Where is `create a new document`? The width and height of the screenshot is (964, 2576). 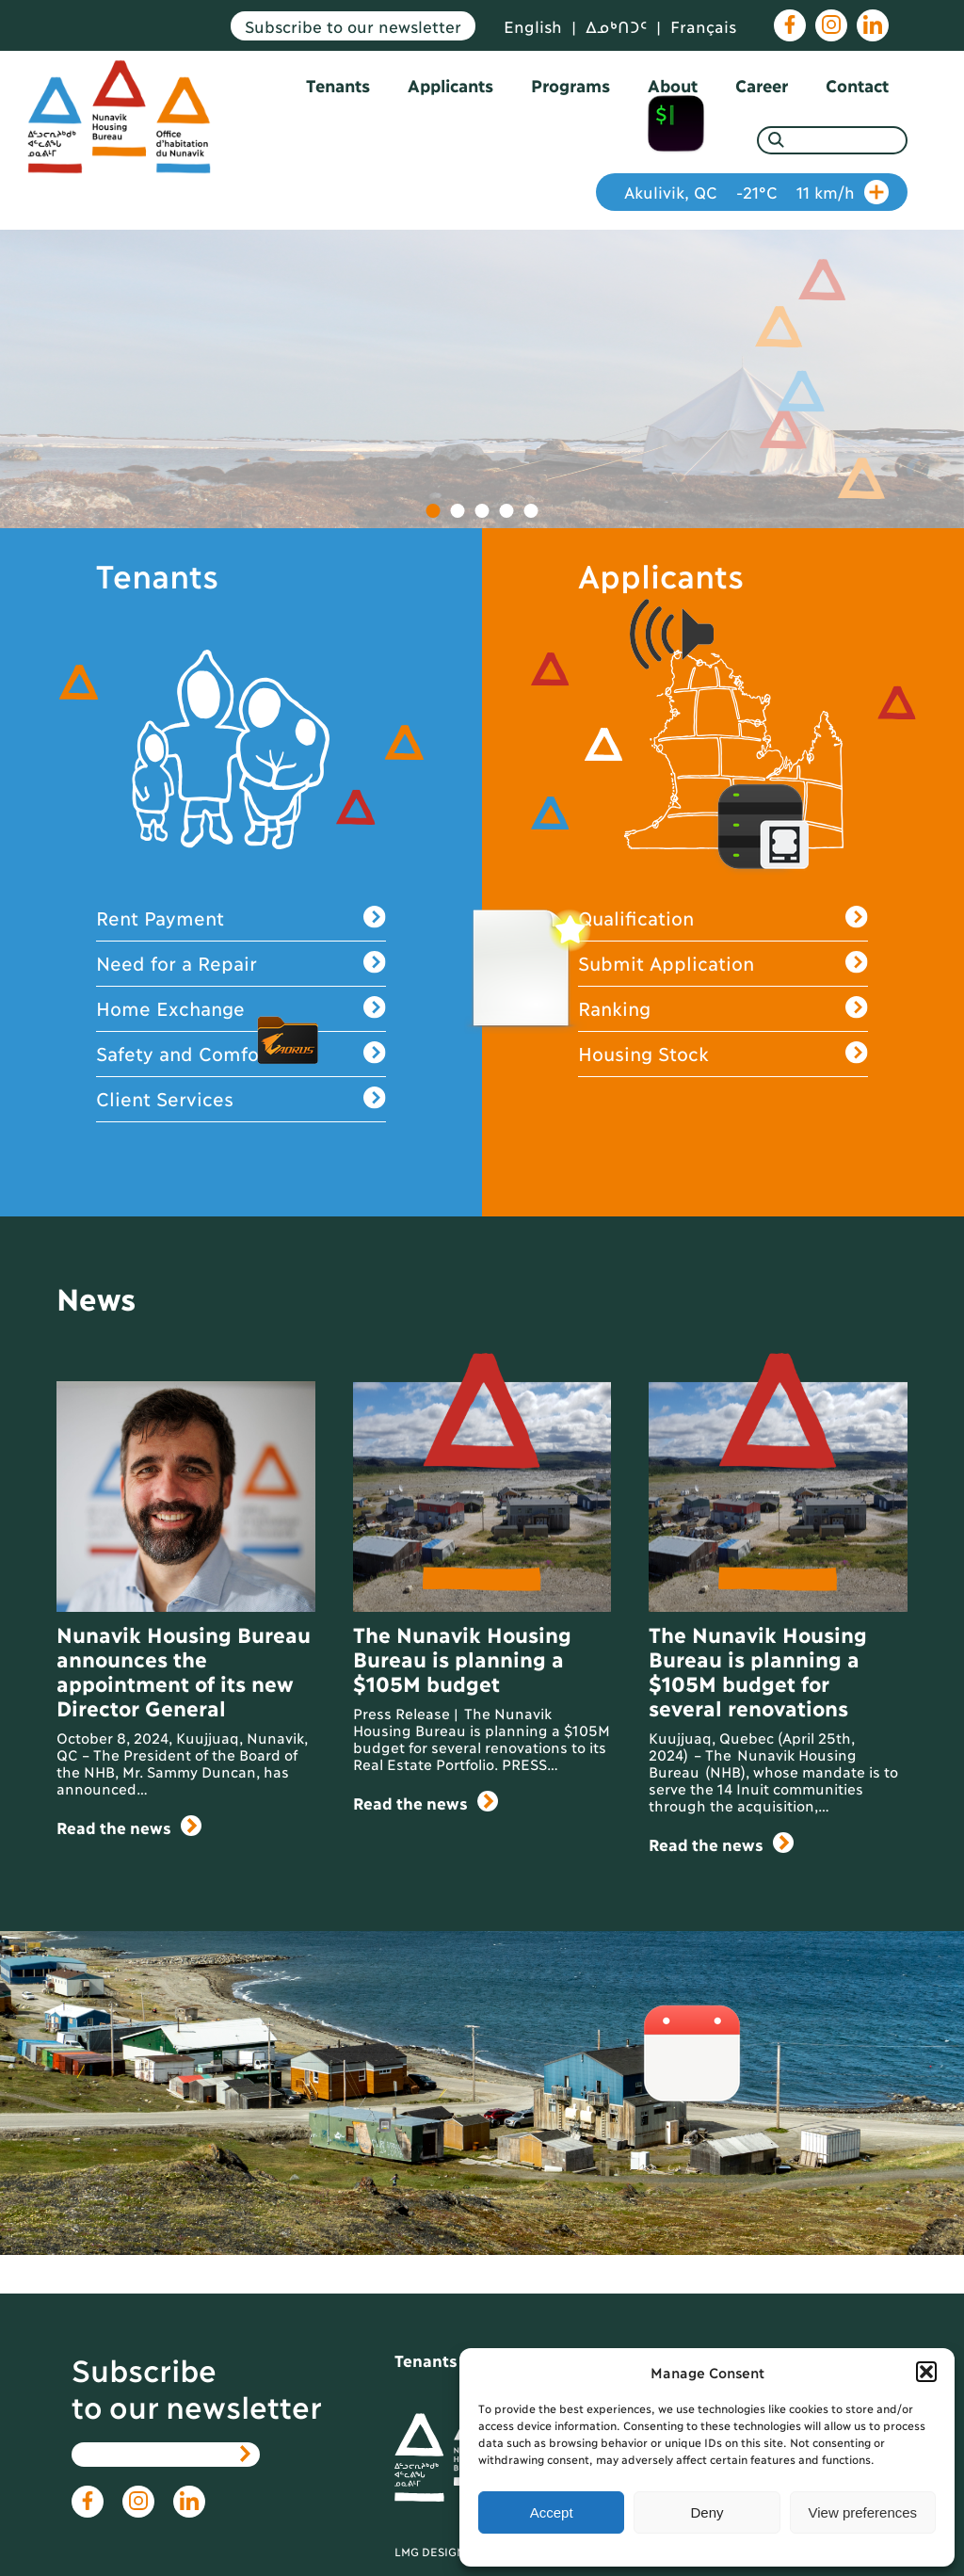 create a new document is located at coordinates (529, 968).